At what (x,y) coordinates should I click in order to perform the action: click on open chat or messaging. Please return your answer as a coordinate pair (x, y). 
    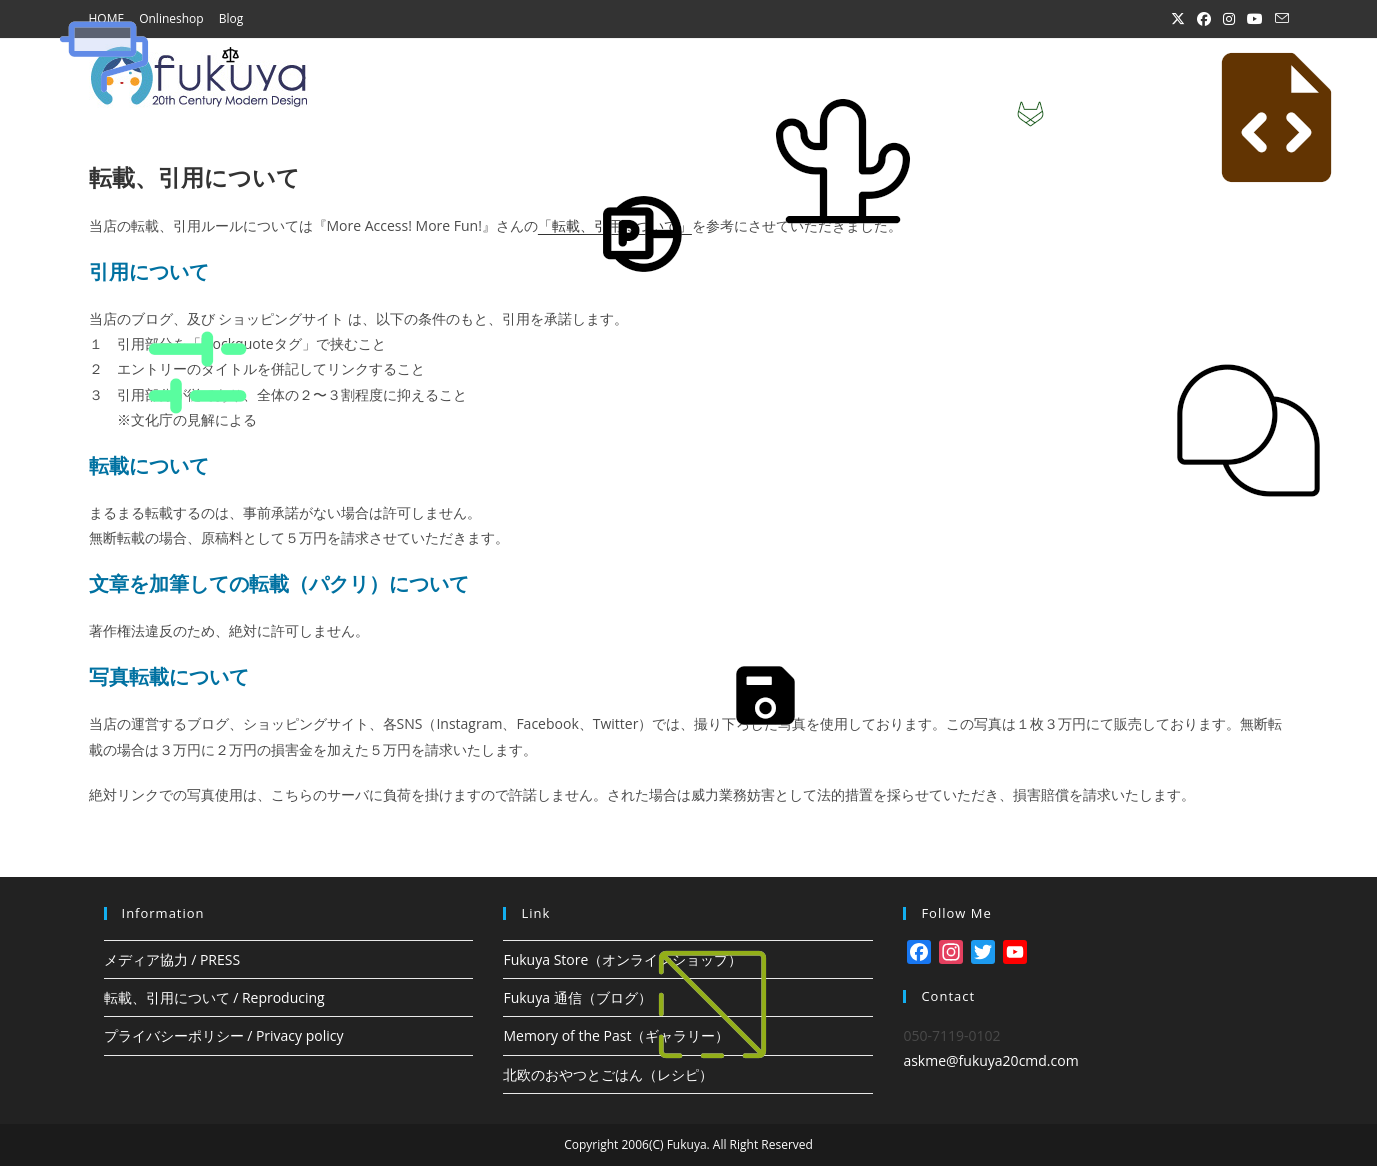
    Looking at the image, I should click on (1248, 430).